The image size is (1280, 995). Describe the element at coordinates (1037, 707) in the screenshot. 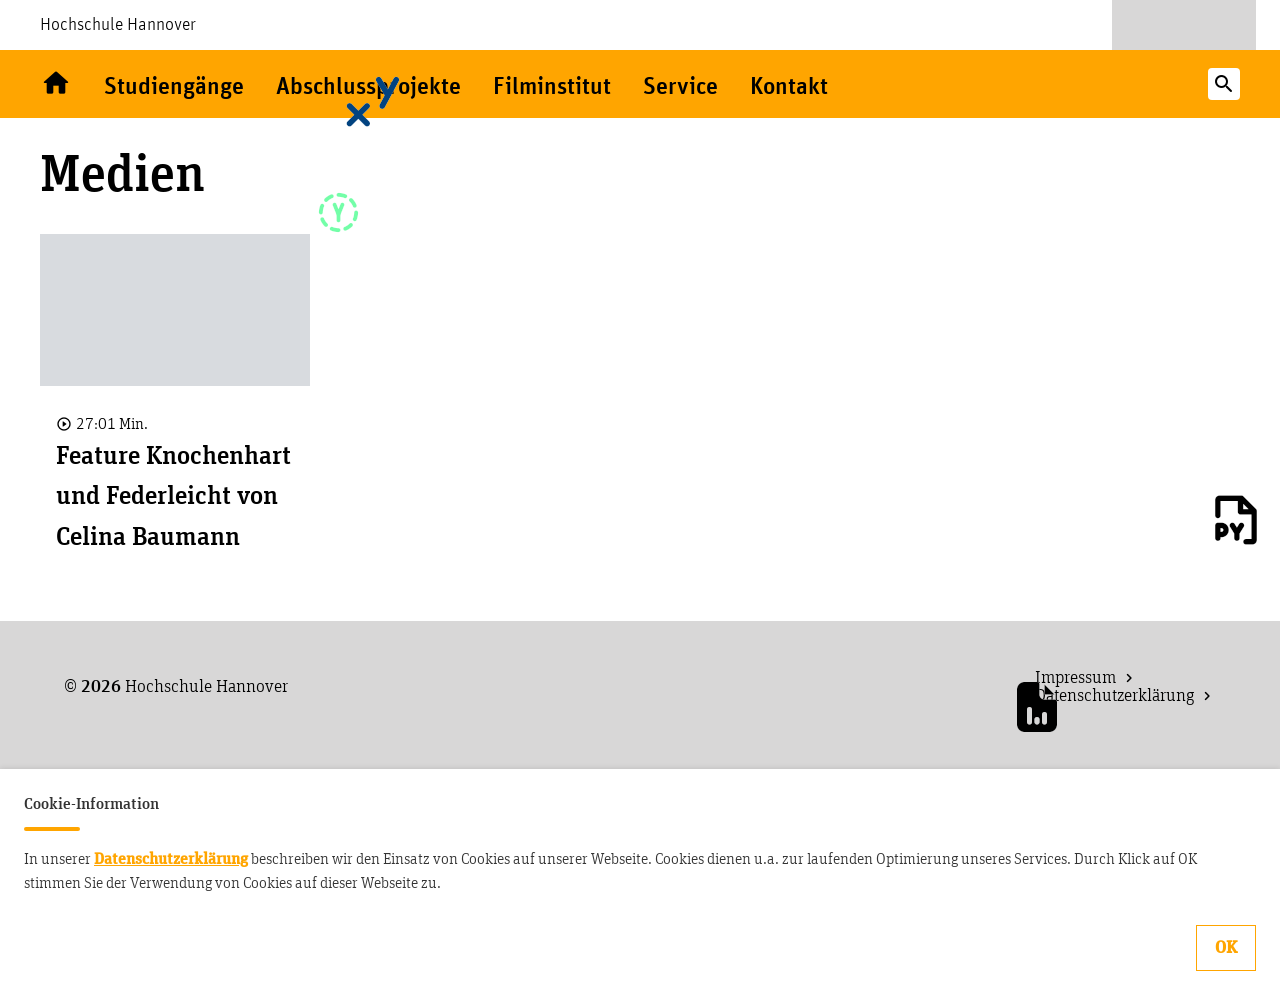

I see `view file analytics or statistics` at that location.